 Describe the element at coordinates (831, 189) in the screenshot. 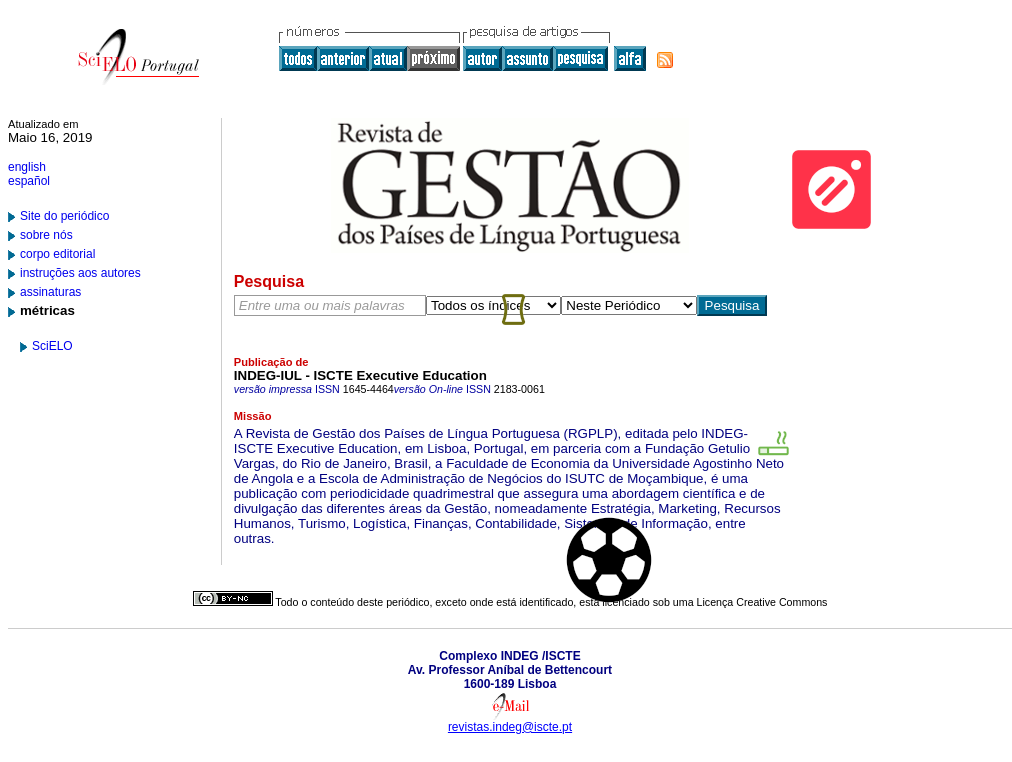

I see `access laundry or washing machine controls` at that location.